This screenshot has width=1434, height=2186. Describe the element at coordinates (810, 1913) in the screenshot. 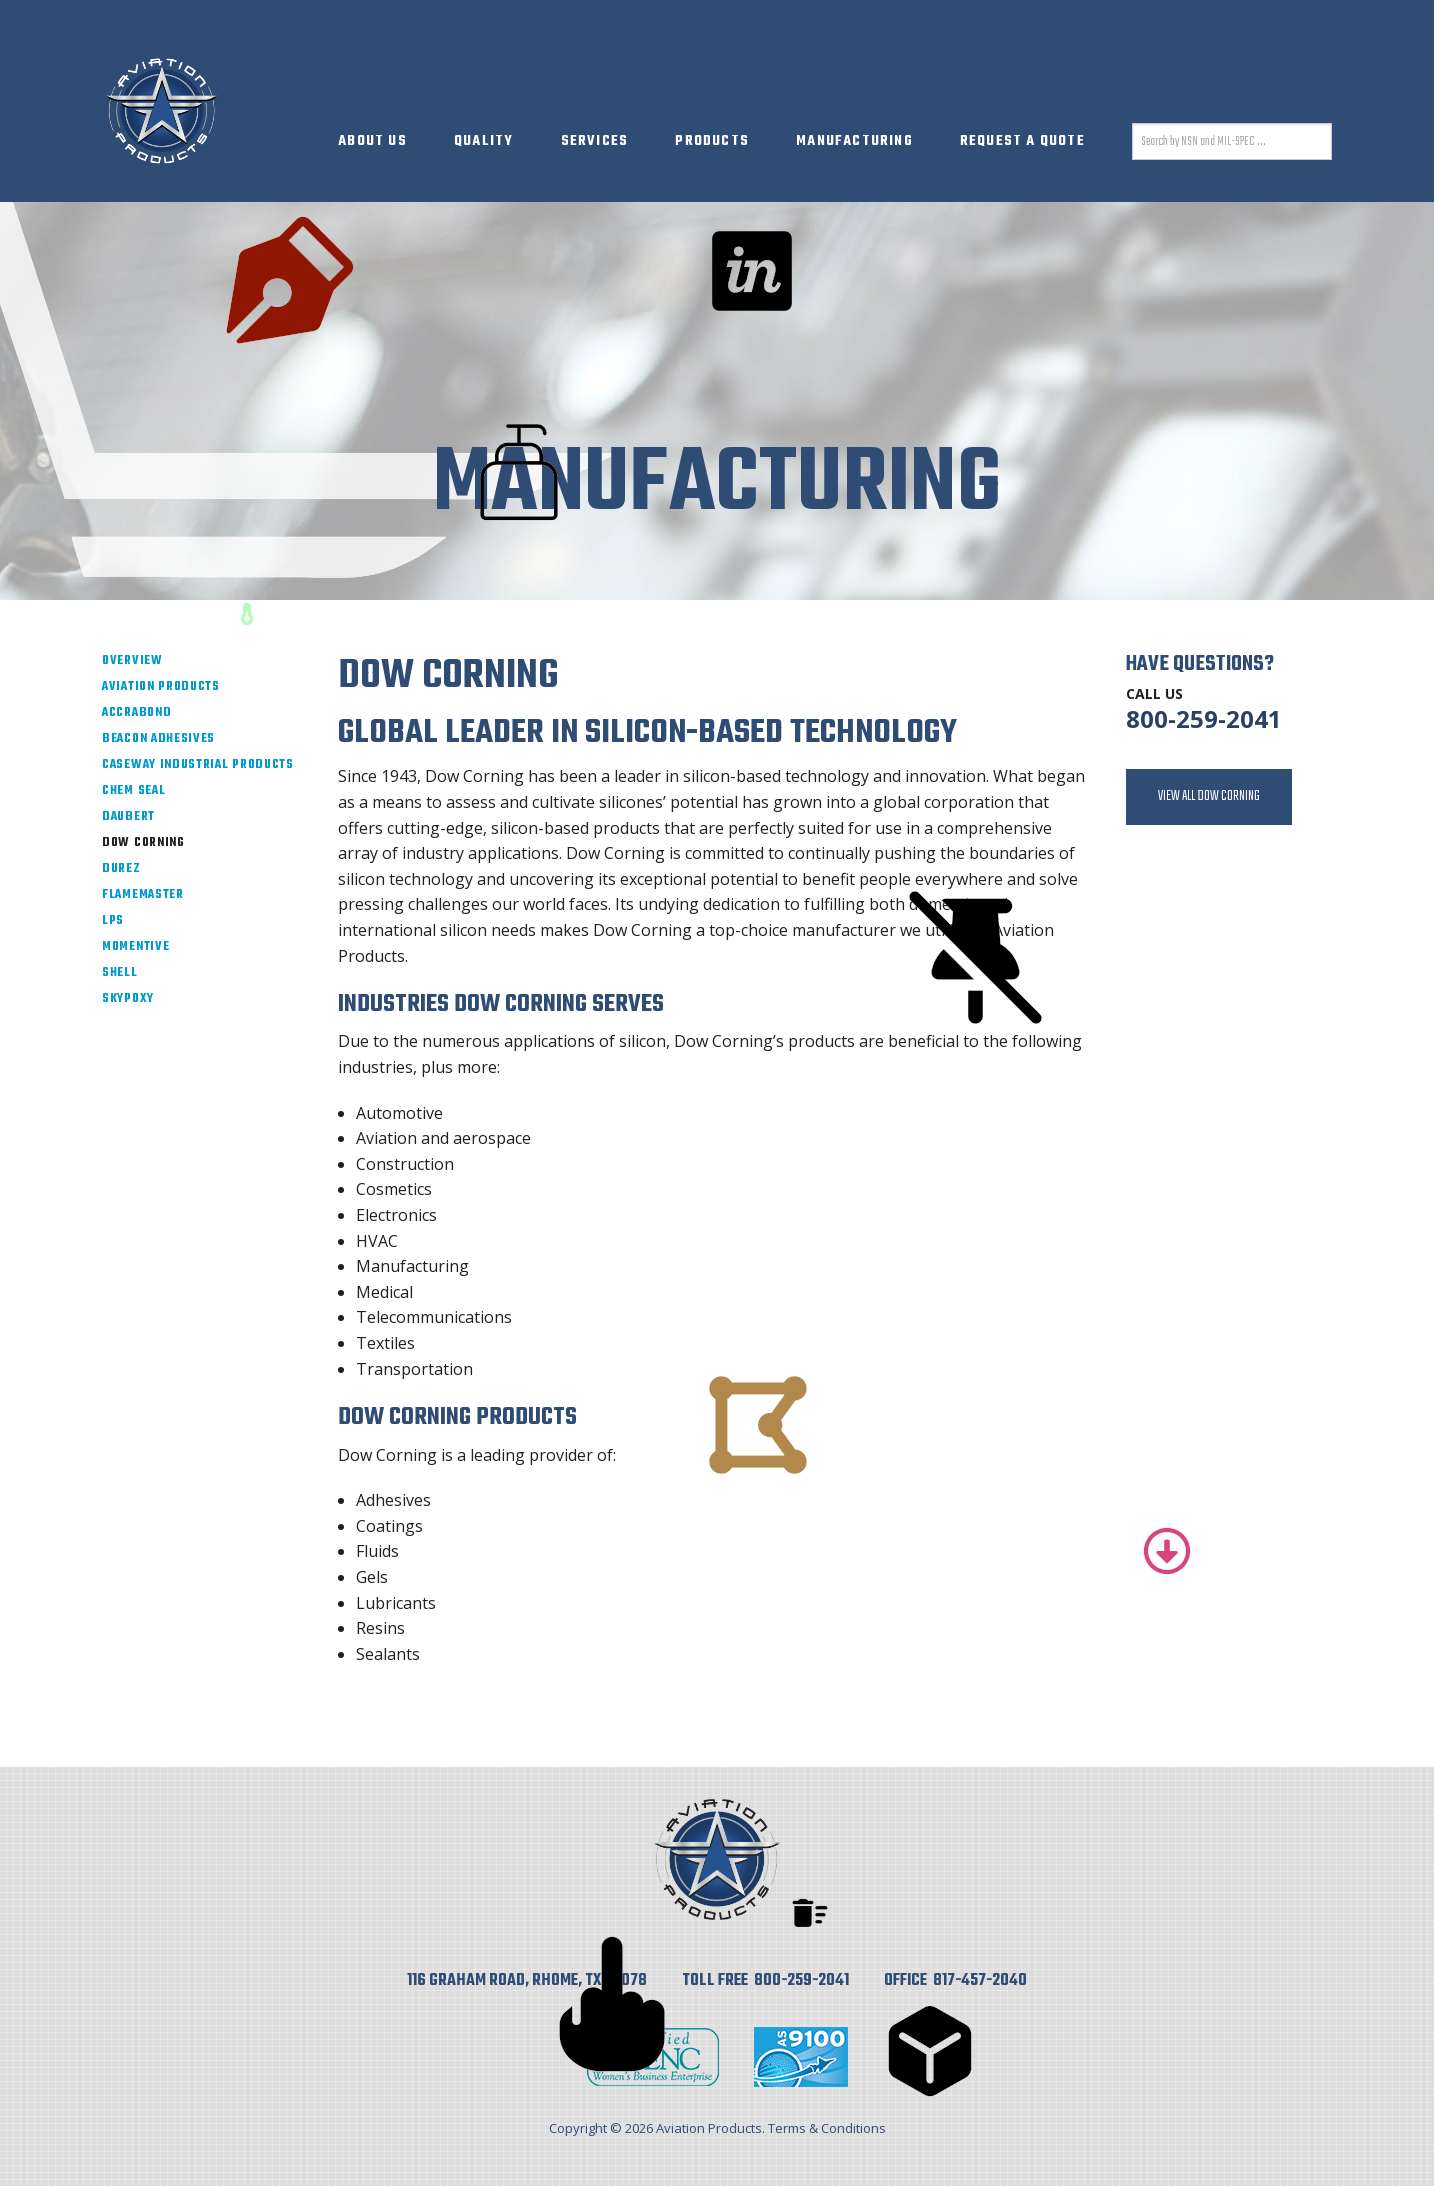

I see `delete all selected items at once` at that location.